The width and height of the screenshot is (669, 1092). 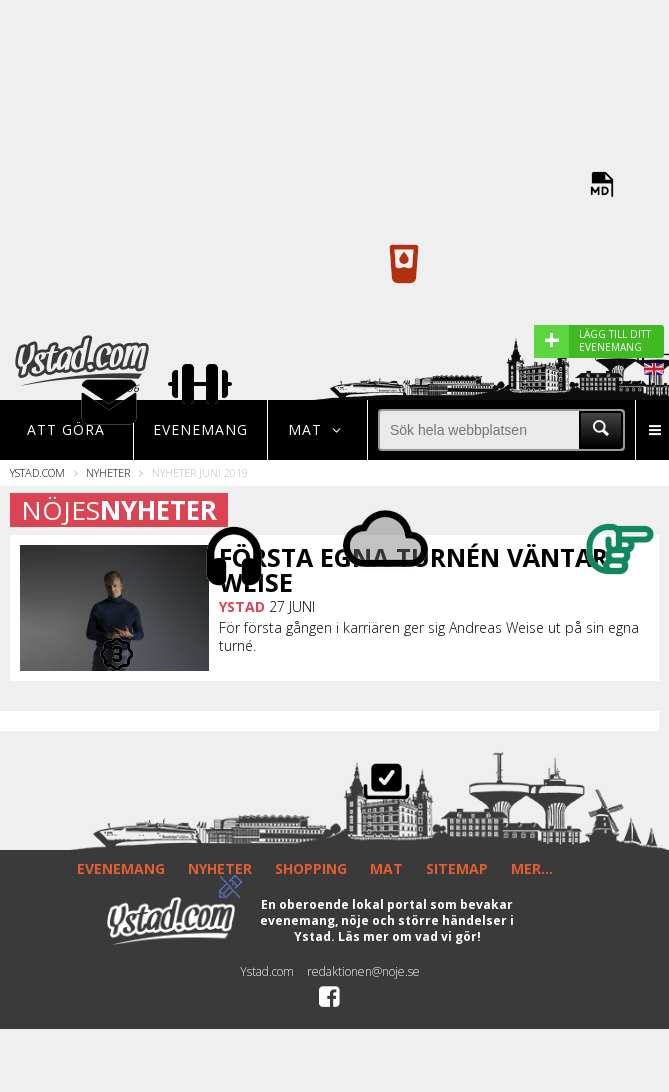 I want to click on tap to continue or proceed to the next step, so click(x=620, y=549).